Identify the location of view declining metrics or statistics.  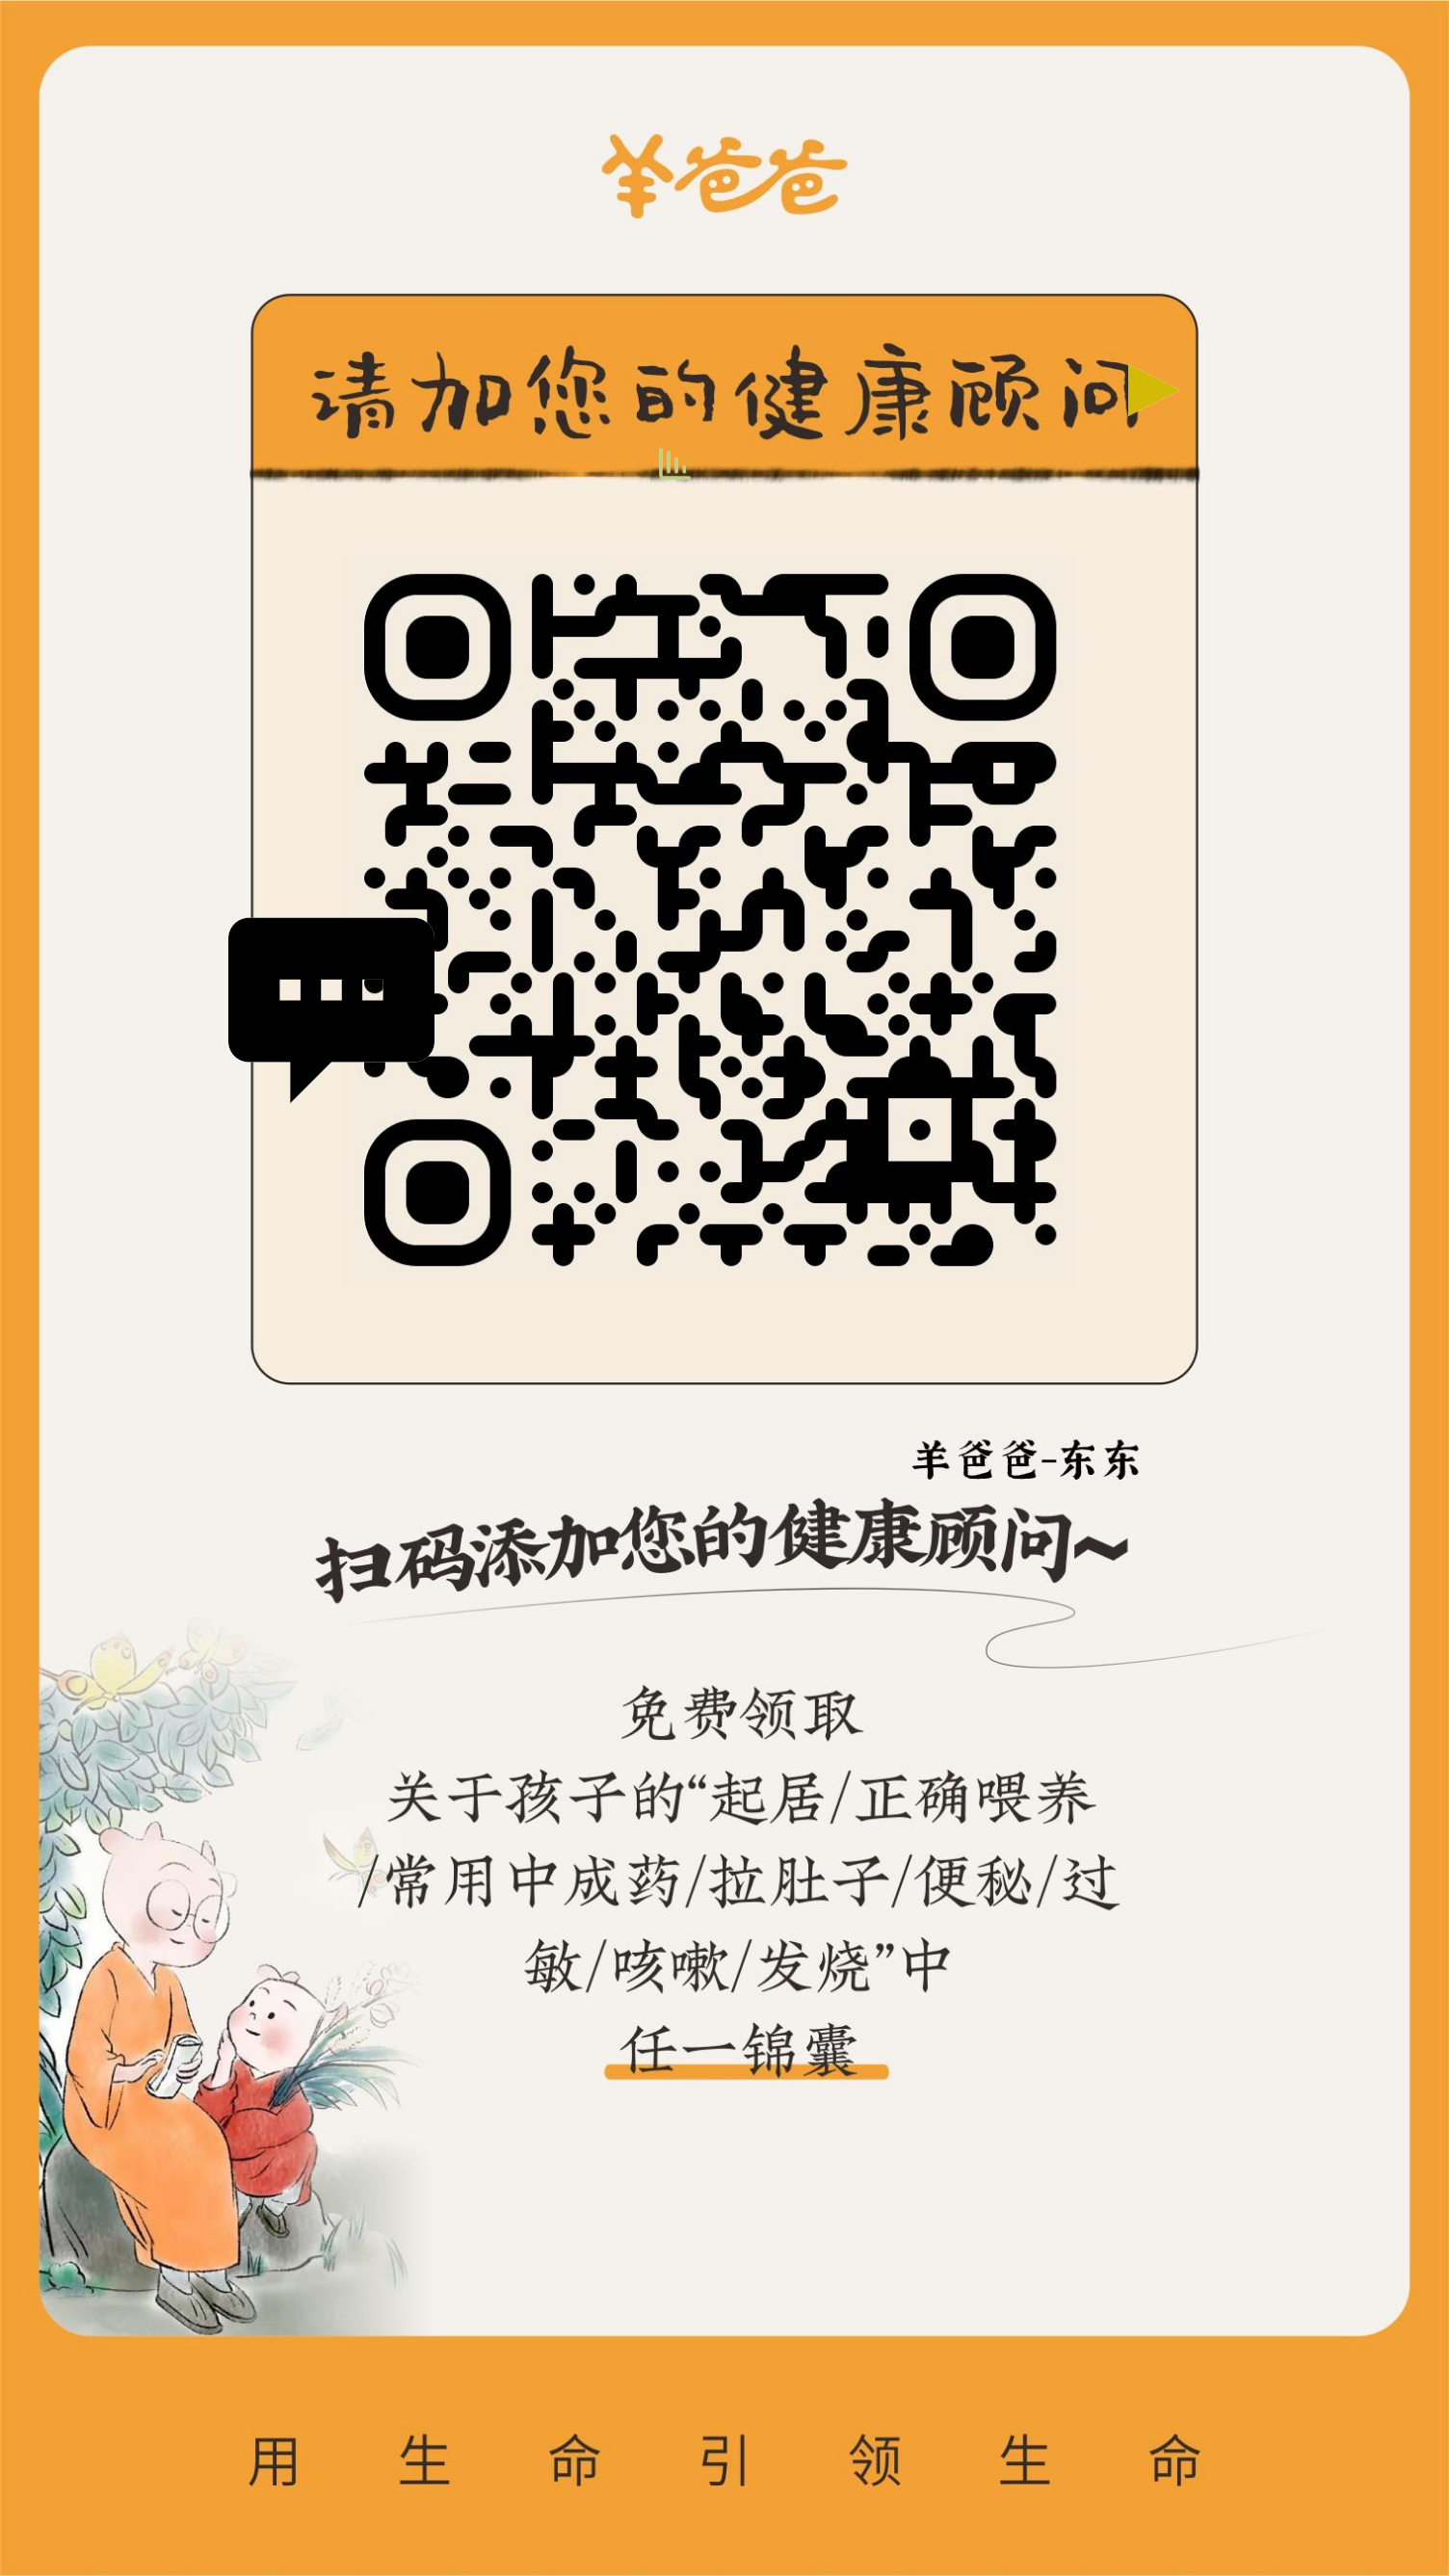
(674, 463).